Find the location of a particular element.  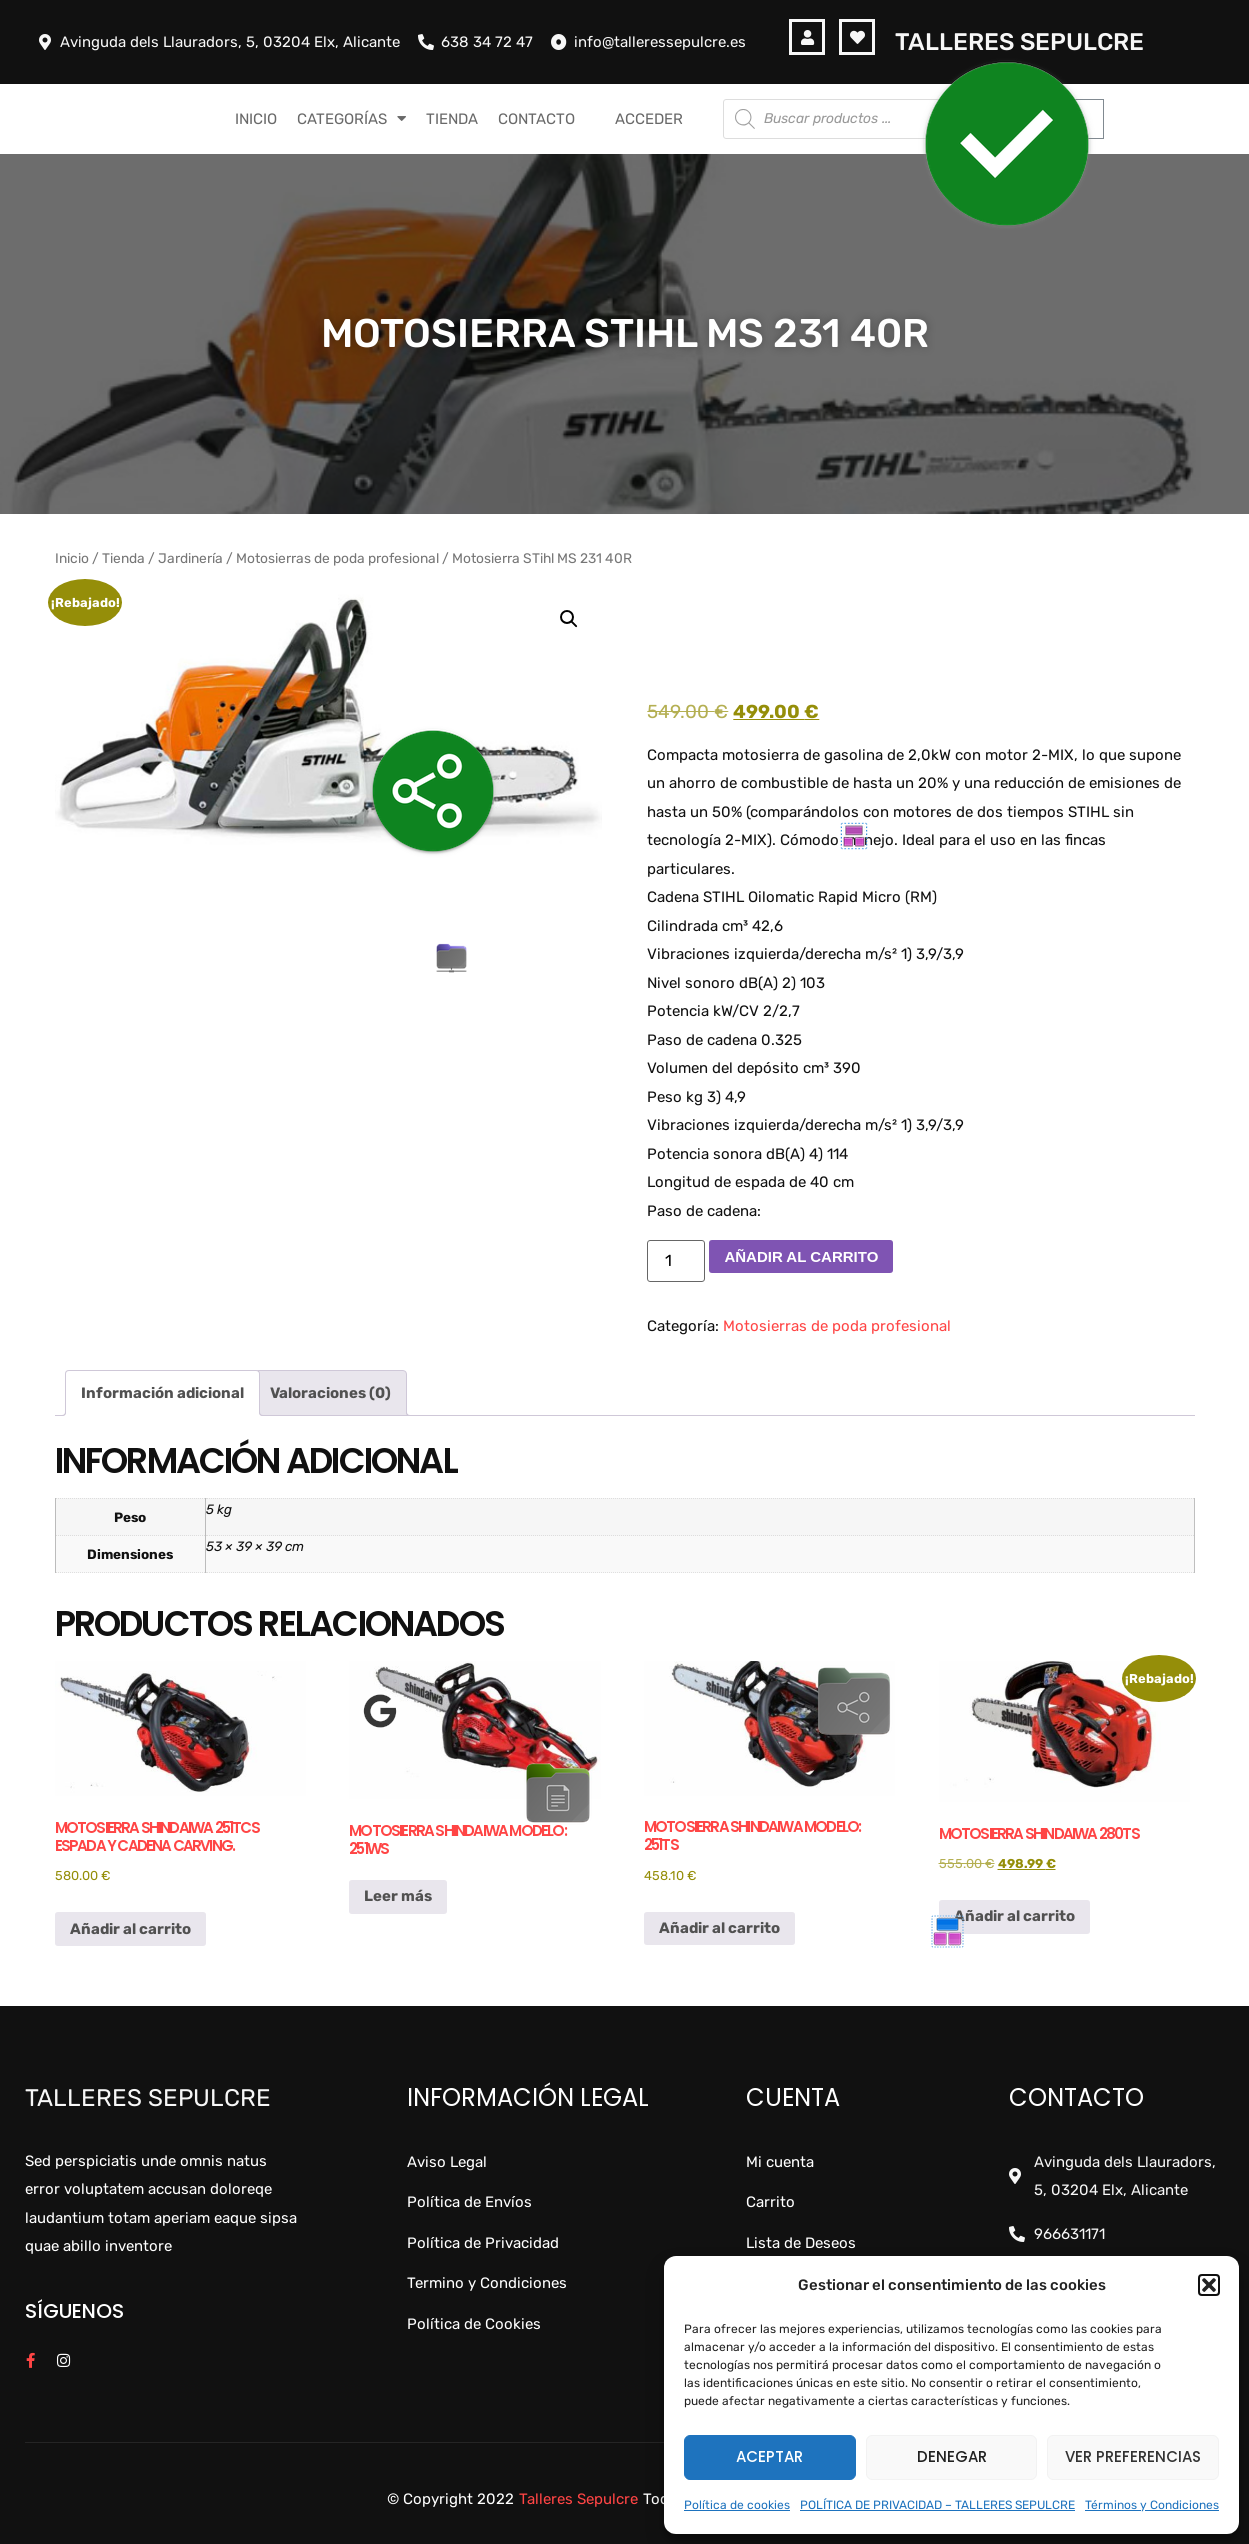

sign in with your Google account is located at coordinates (380, 1711).